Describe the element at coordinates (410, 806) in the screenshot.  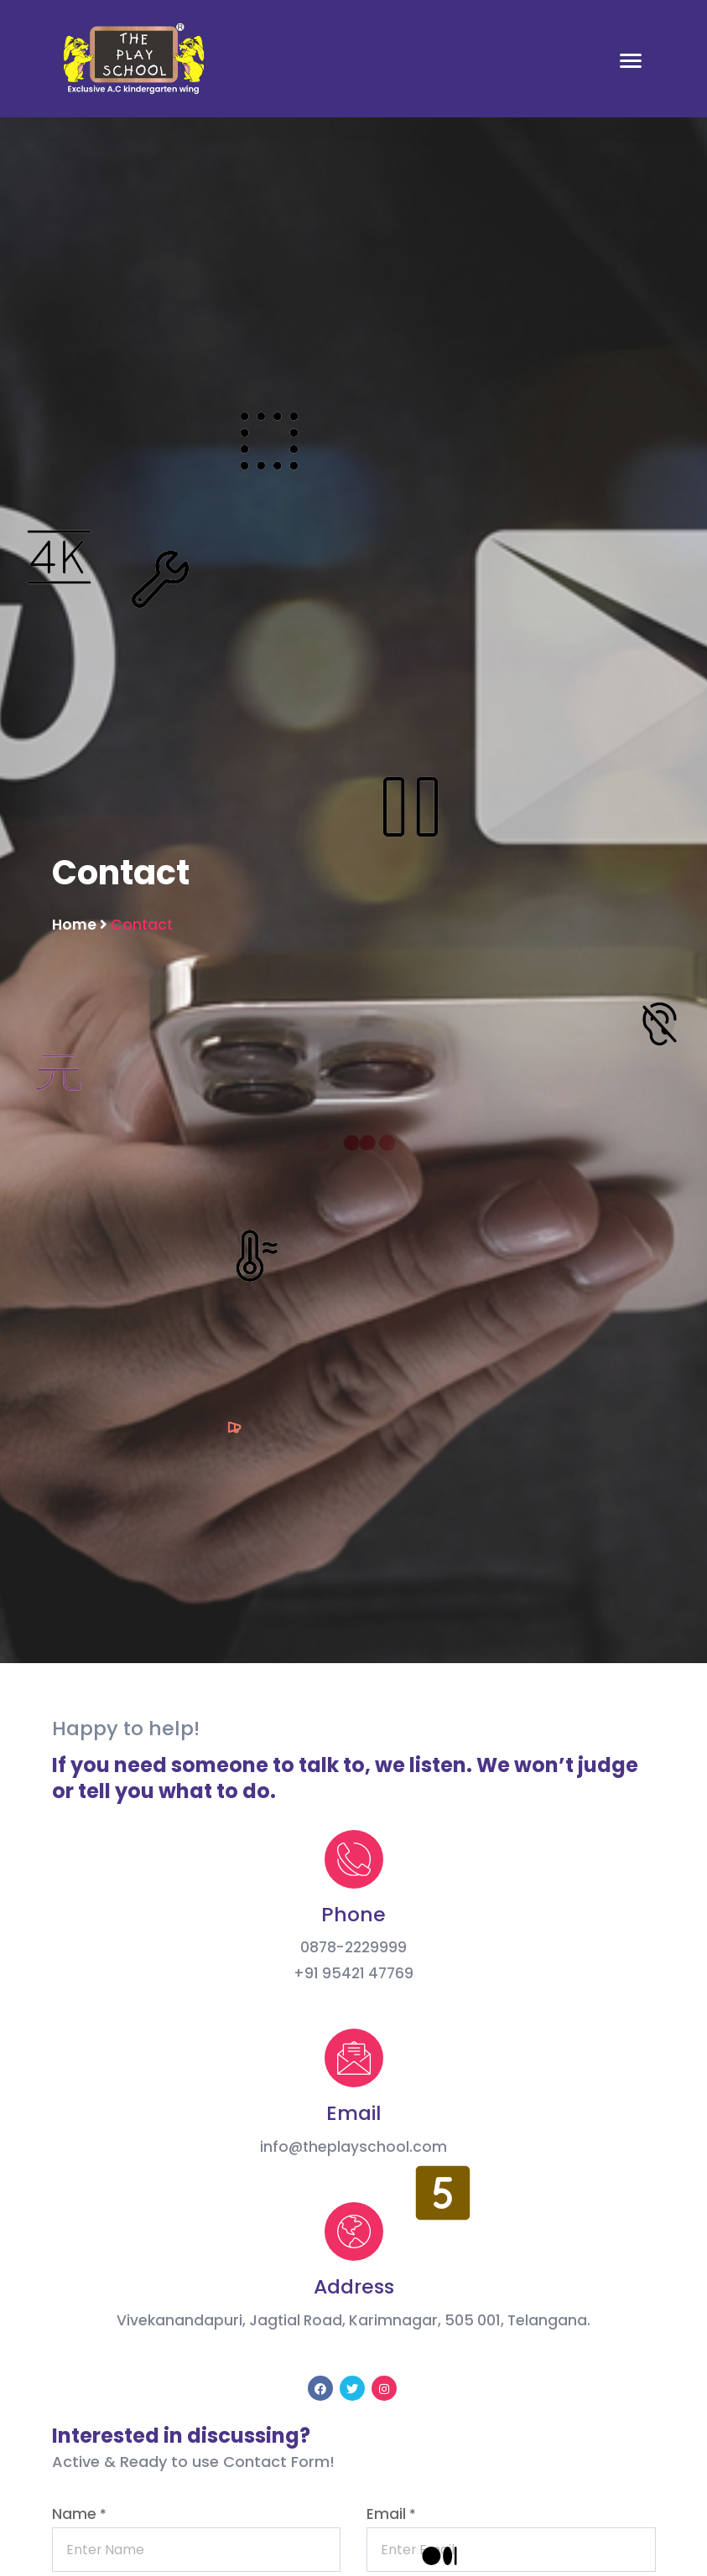
I see `pause media playback` at that location.